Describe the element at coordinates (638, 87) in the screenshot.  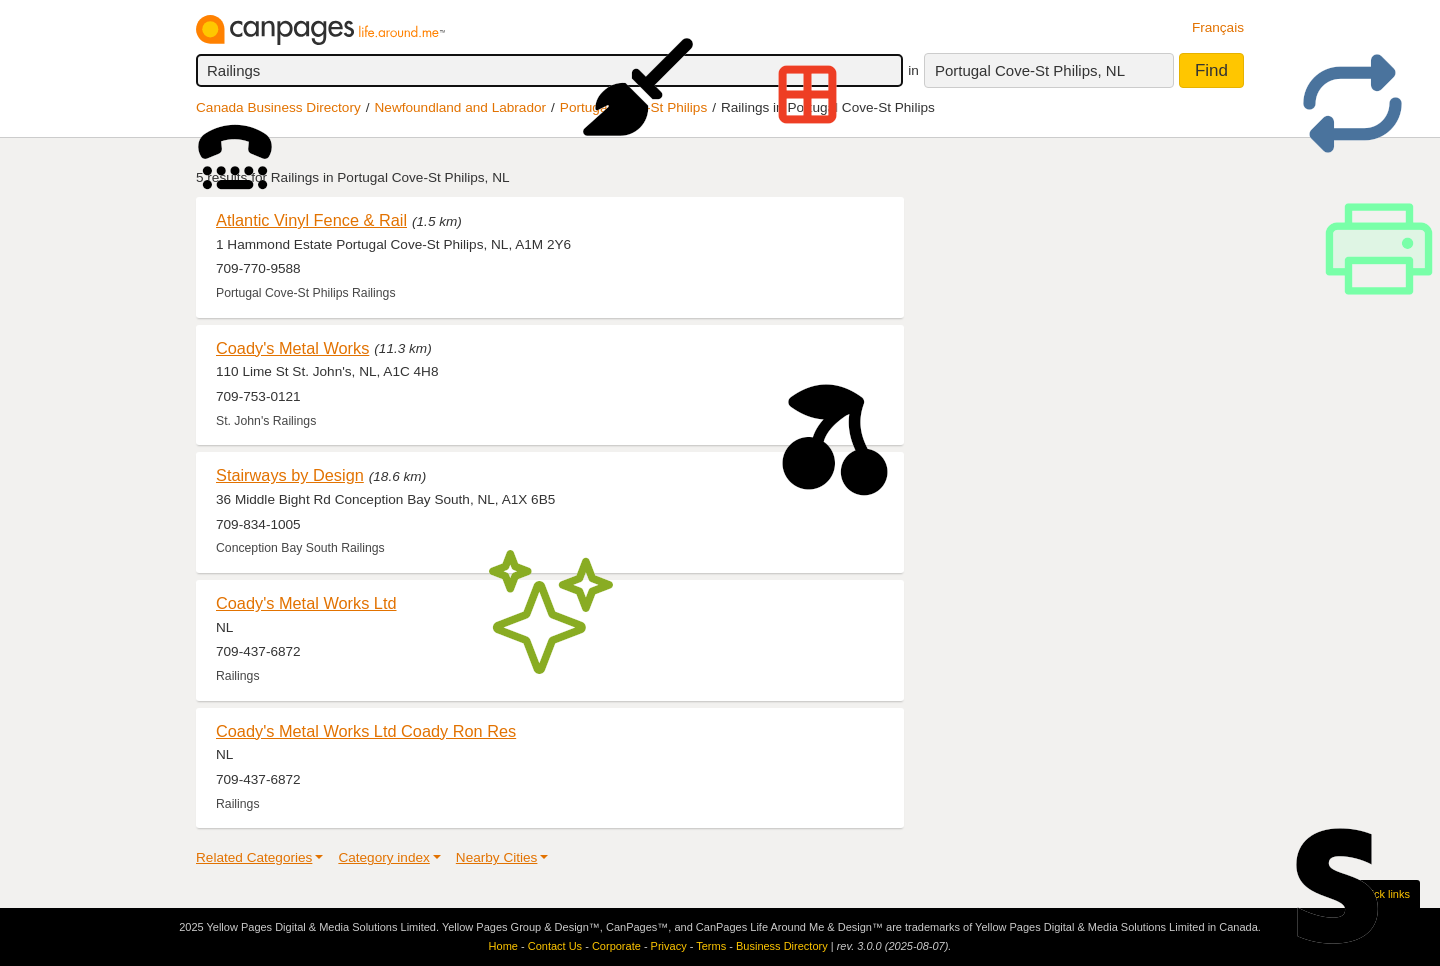
I see `clear or clean up items` at that location.